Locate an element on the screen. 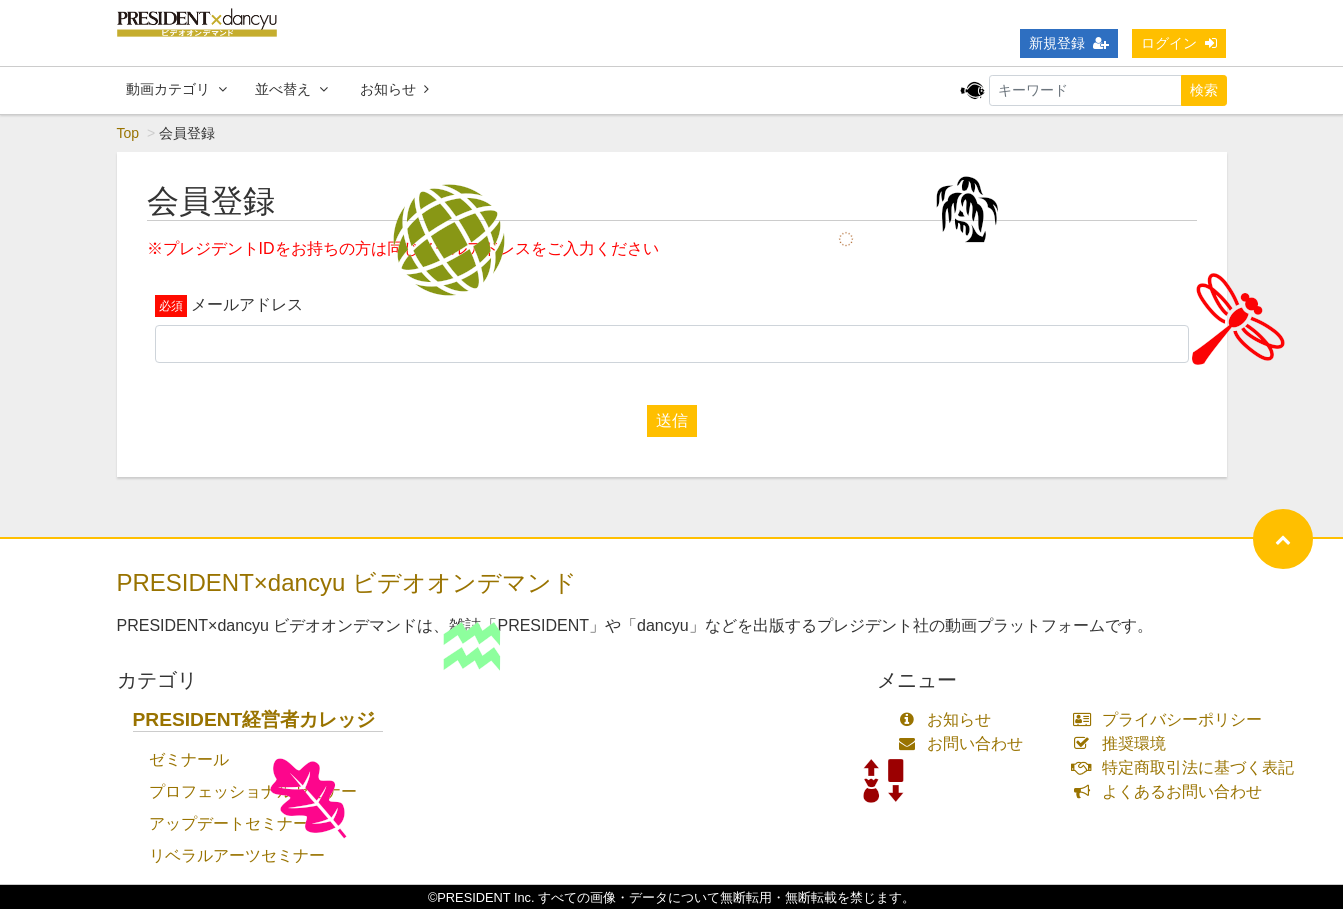 The height and width of the screenshot is (909, 1343). access global or network settings is located at coordinates (449, 240).